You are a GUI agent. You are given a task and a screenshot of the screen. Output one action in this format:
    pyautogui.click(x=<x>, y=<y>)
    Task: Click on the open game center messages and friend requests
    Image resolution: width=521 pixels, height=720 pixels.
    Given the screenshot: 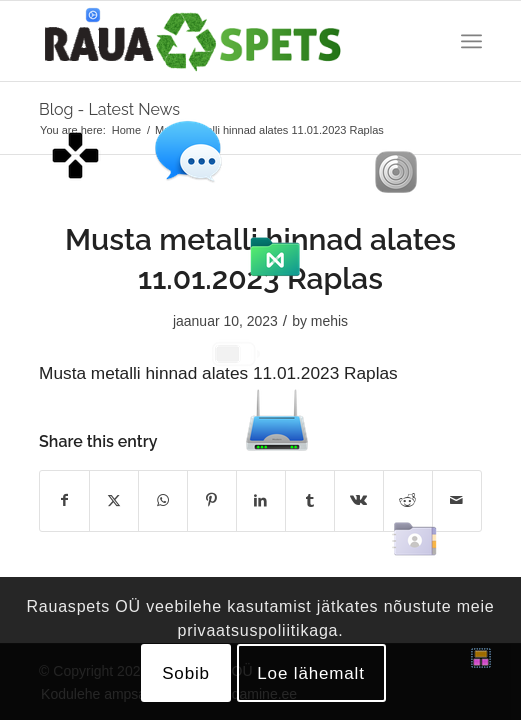 What is the action you would take?
    pyautogui.click(x=188, y=151)
    